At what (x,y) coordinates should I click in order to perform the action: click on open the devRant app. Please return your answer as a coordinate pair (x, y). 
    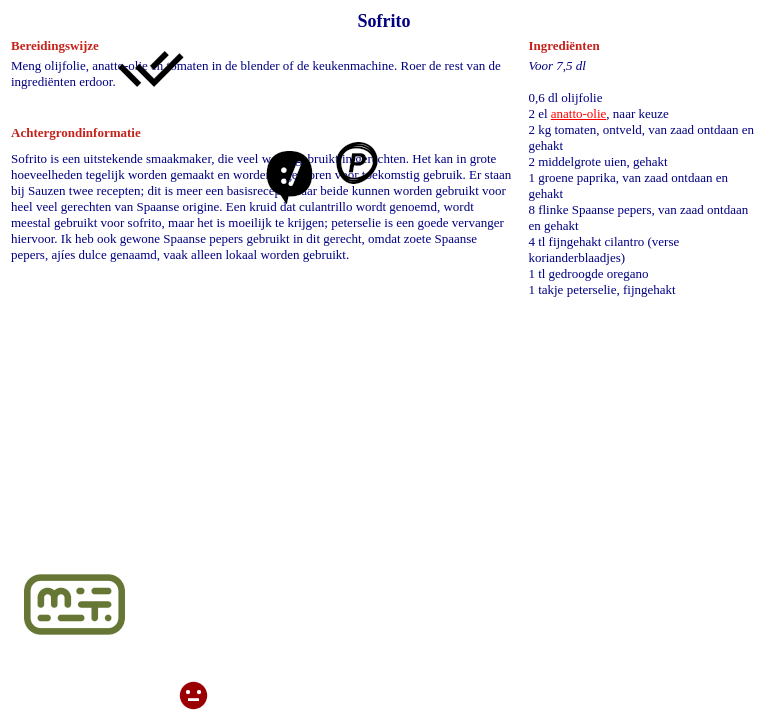
    Looking at the image, I should click on (289, 177).